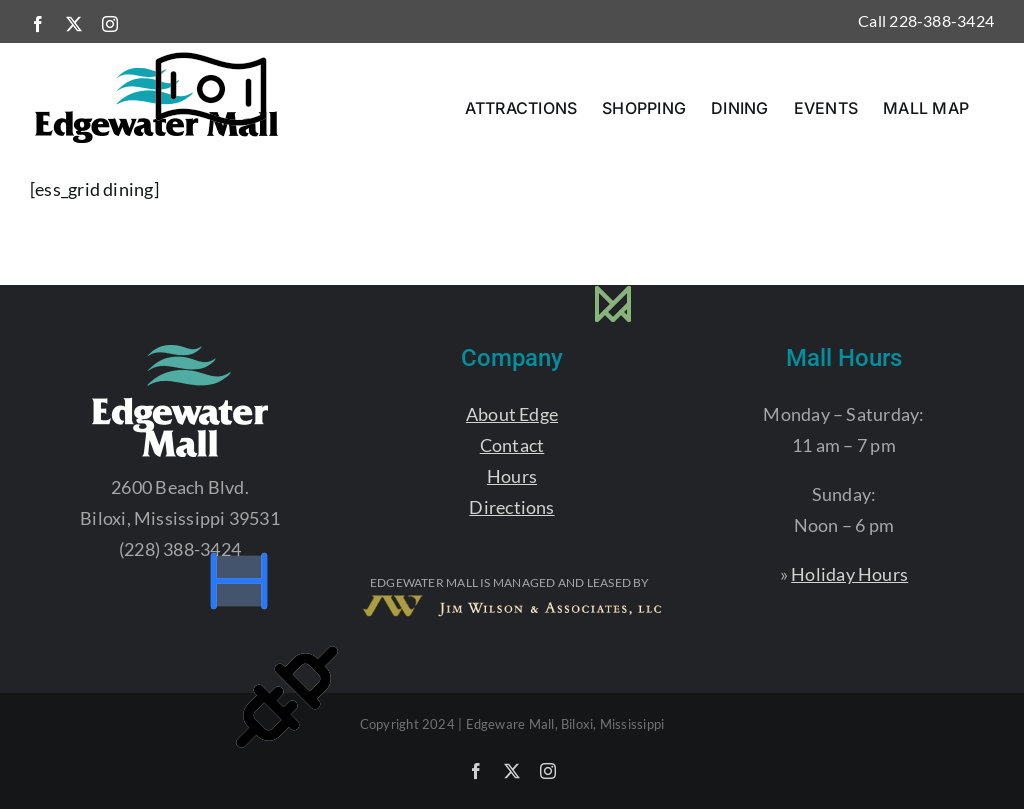  What do you see at coordinates (613, 304) in the screenshot?
I see `framer motion library logo` at bounding box center [613, 304].